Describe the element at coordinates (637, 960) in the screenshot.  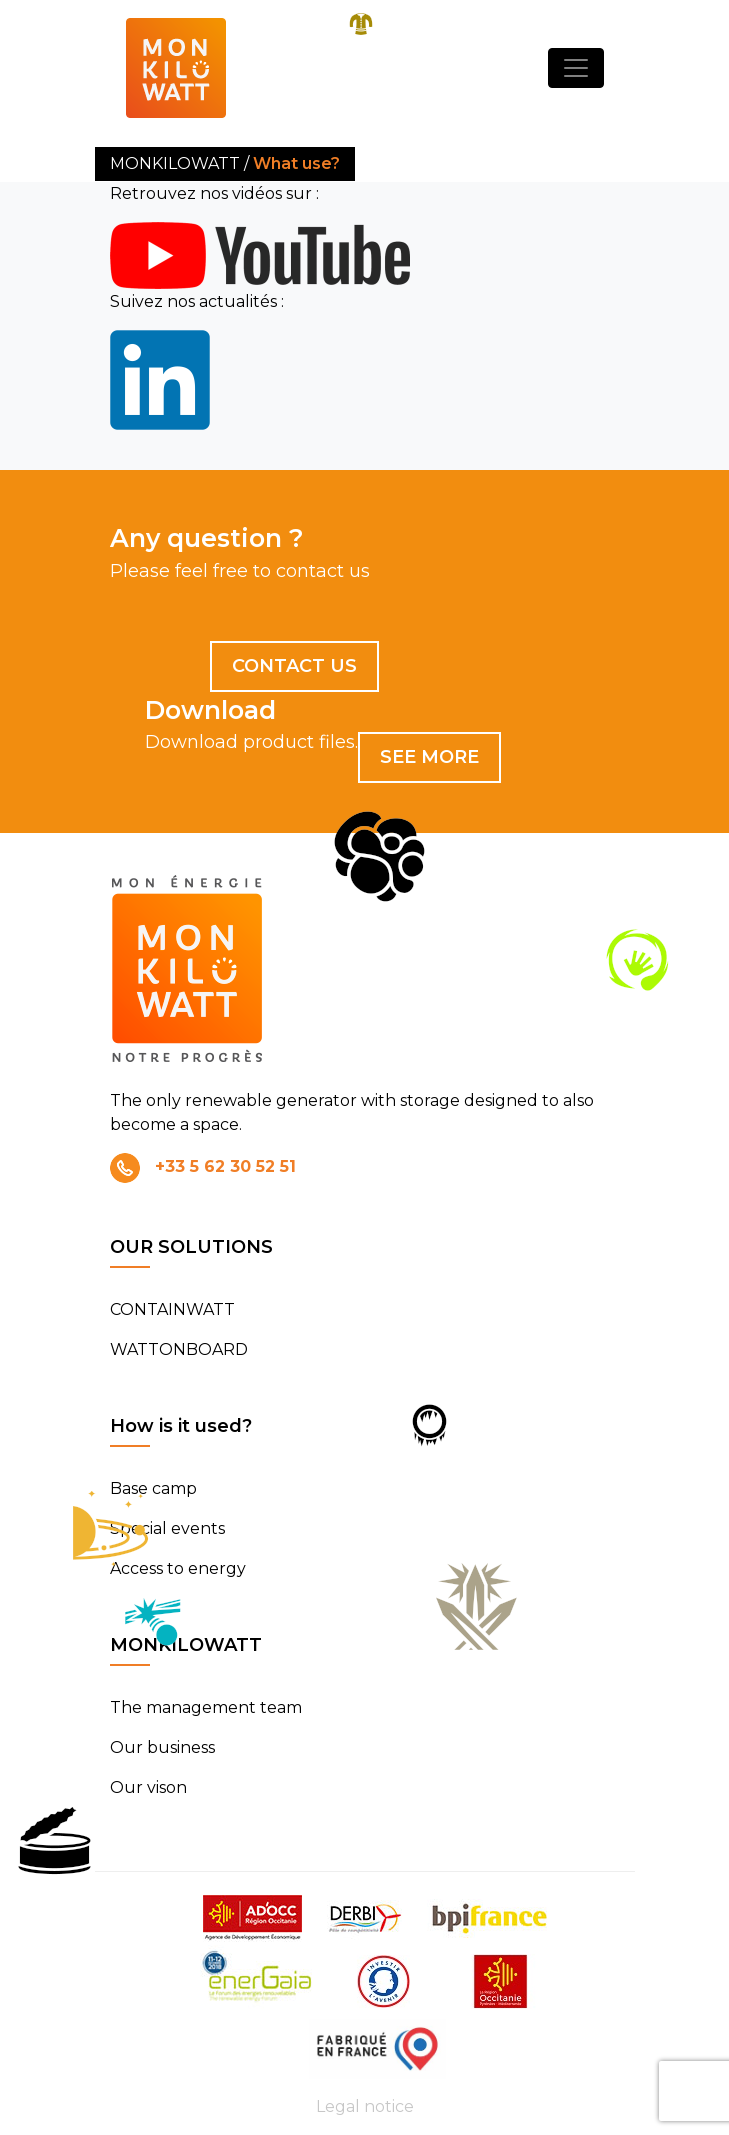
I see `activate a magic ability or spell` at that location.